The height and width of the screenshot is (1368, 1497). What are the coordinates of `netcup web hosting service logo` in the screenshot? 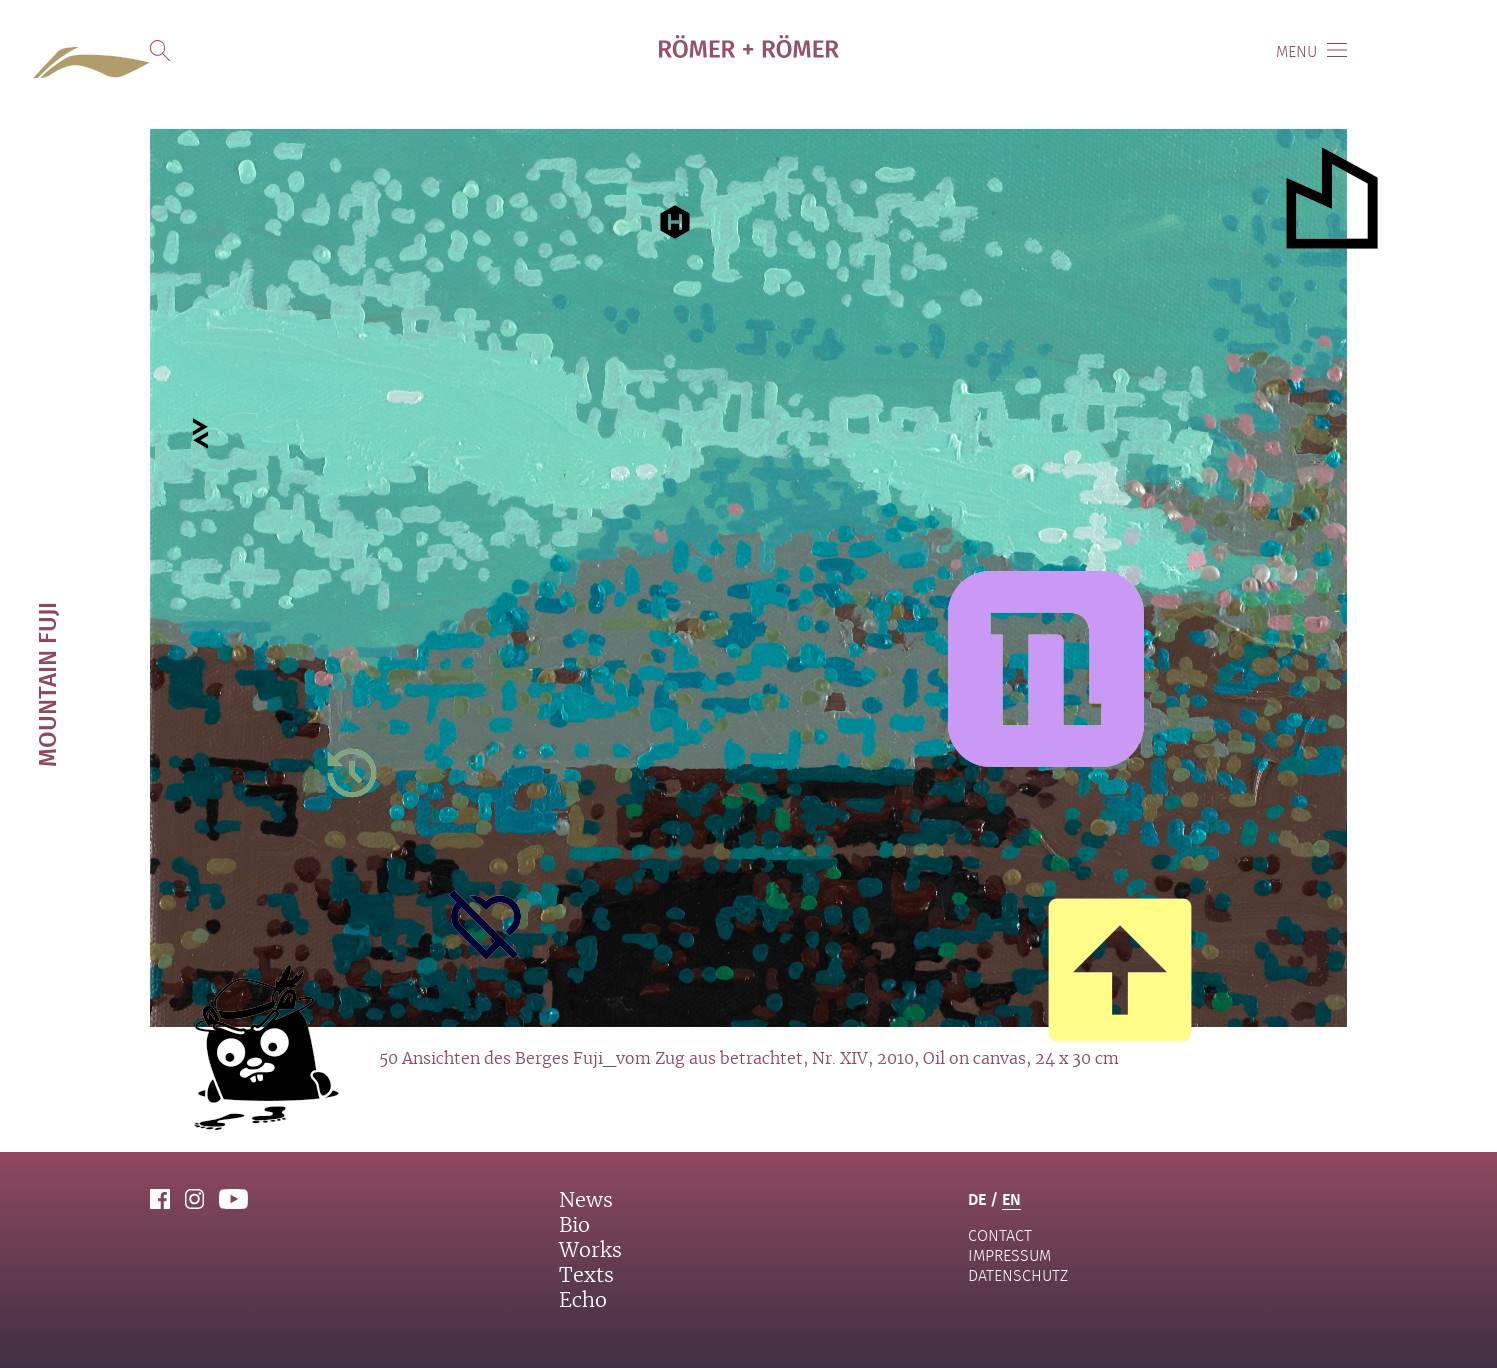 It's located at (1046, 669).